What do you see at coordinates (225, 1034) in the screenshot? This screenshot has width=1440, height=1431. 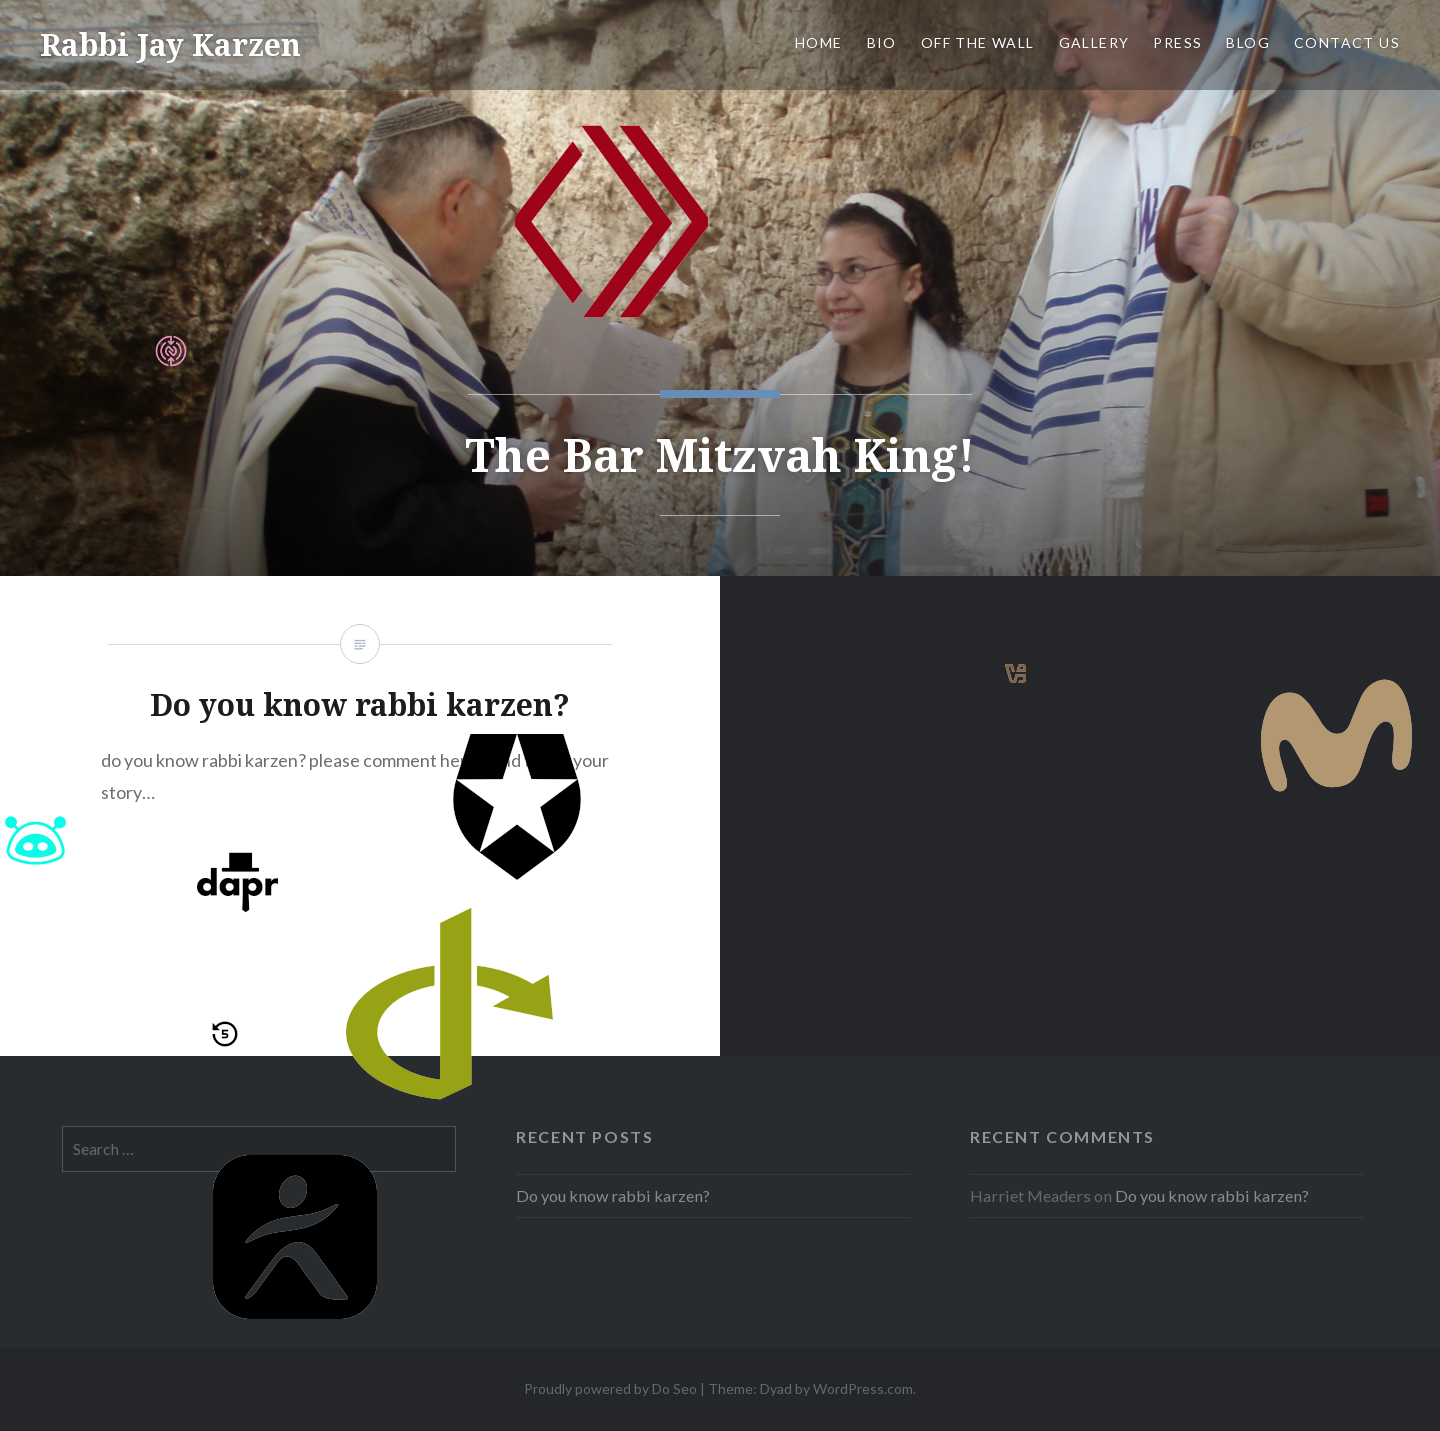 I see `rewind 5 seconds` at bounding box center [225, 1034].